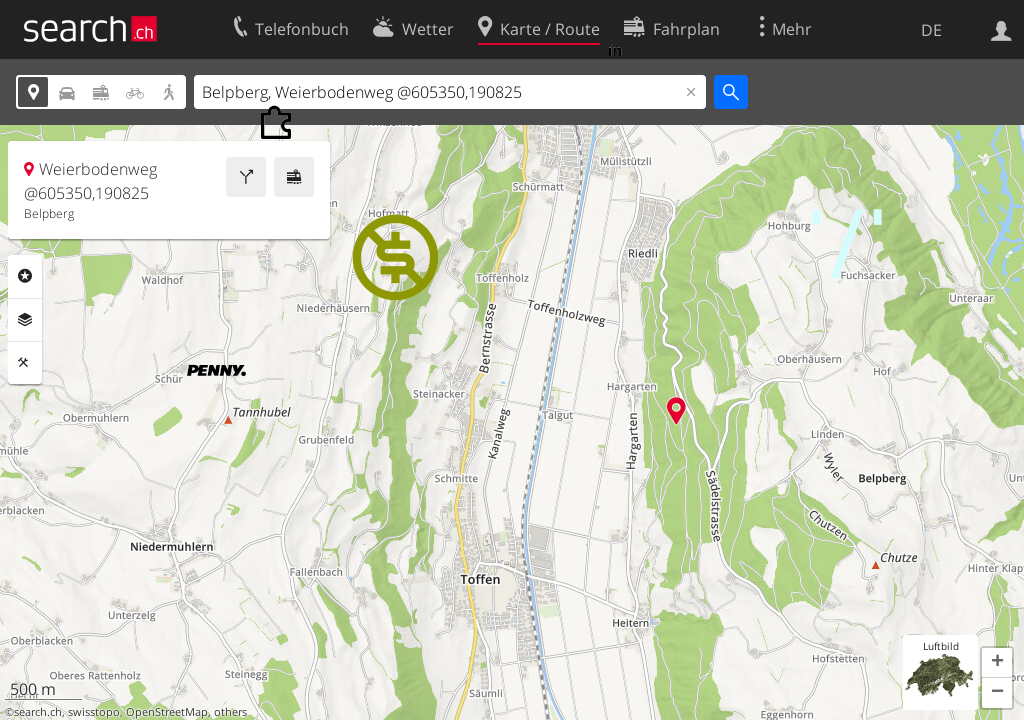  I want to click on access slash commands menu, so click(847, 244).